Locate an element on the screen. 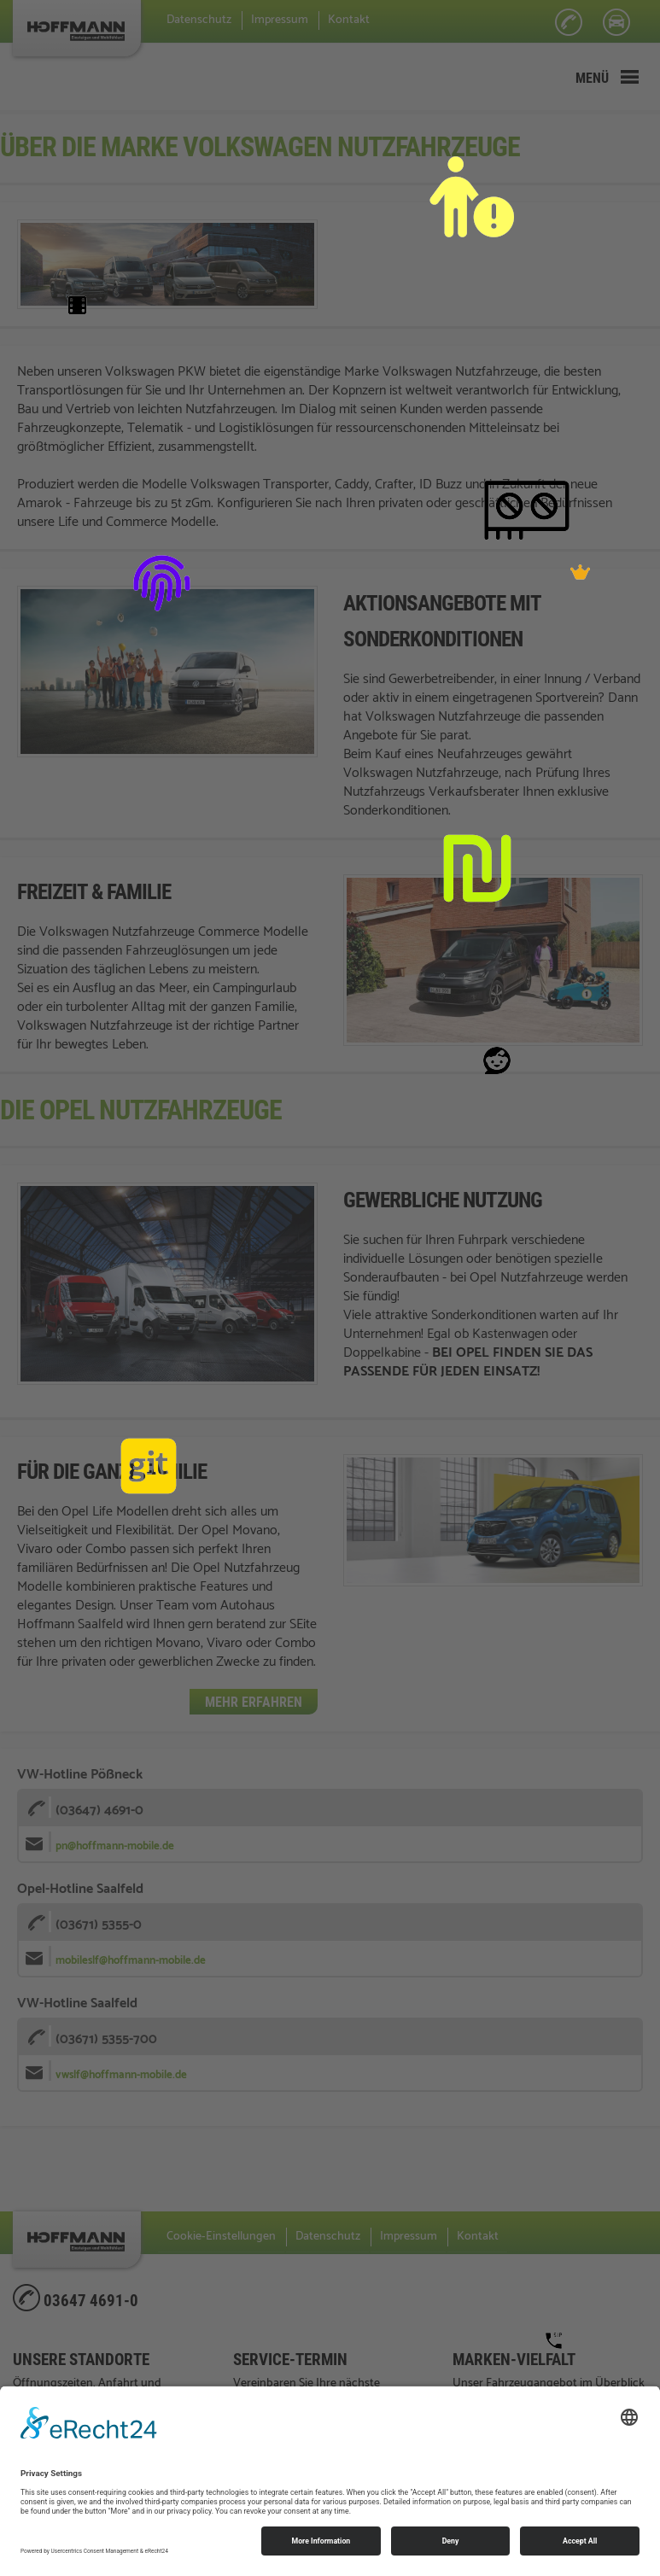  view graphics card or GPU information is located at coordinates (527, 509).